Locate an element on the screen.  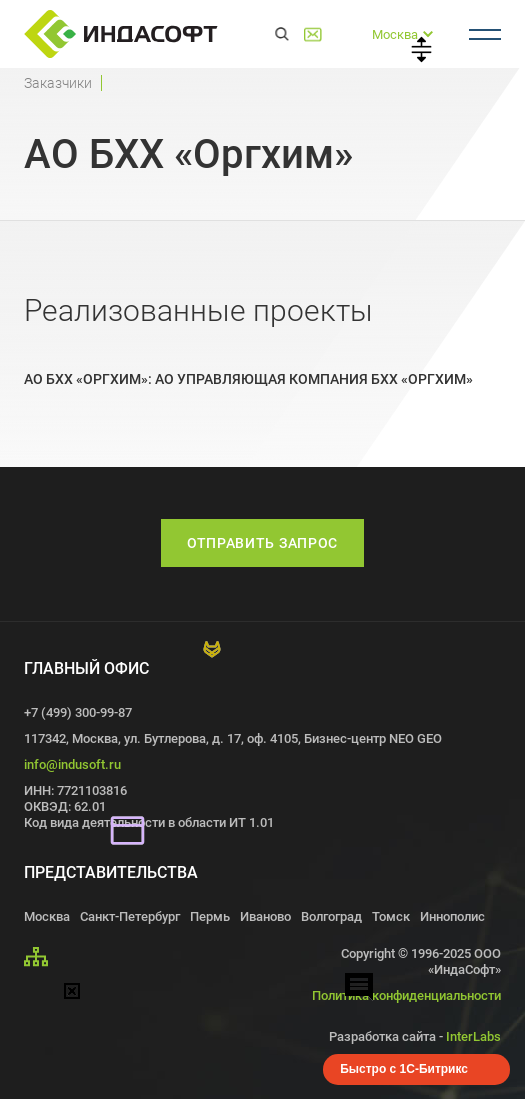
open web browser is located at coordinates (127, 830).